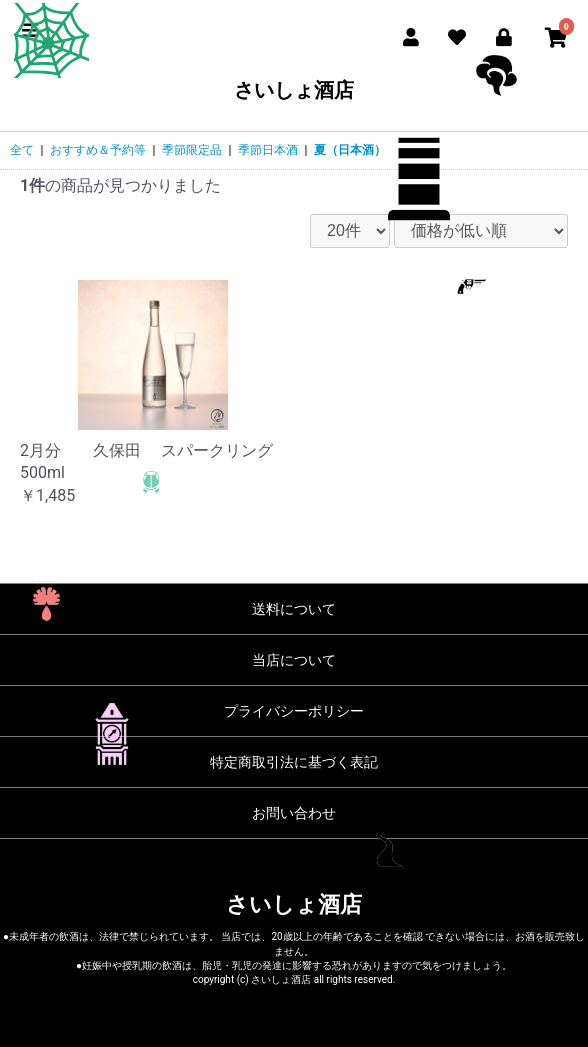 This screenshot has height=1047, width=588. What do you see at coordinates (51, 40) in the screenshot?
I see `indicates a spider or web-related game element` at bounding box center [51, 40].